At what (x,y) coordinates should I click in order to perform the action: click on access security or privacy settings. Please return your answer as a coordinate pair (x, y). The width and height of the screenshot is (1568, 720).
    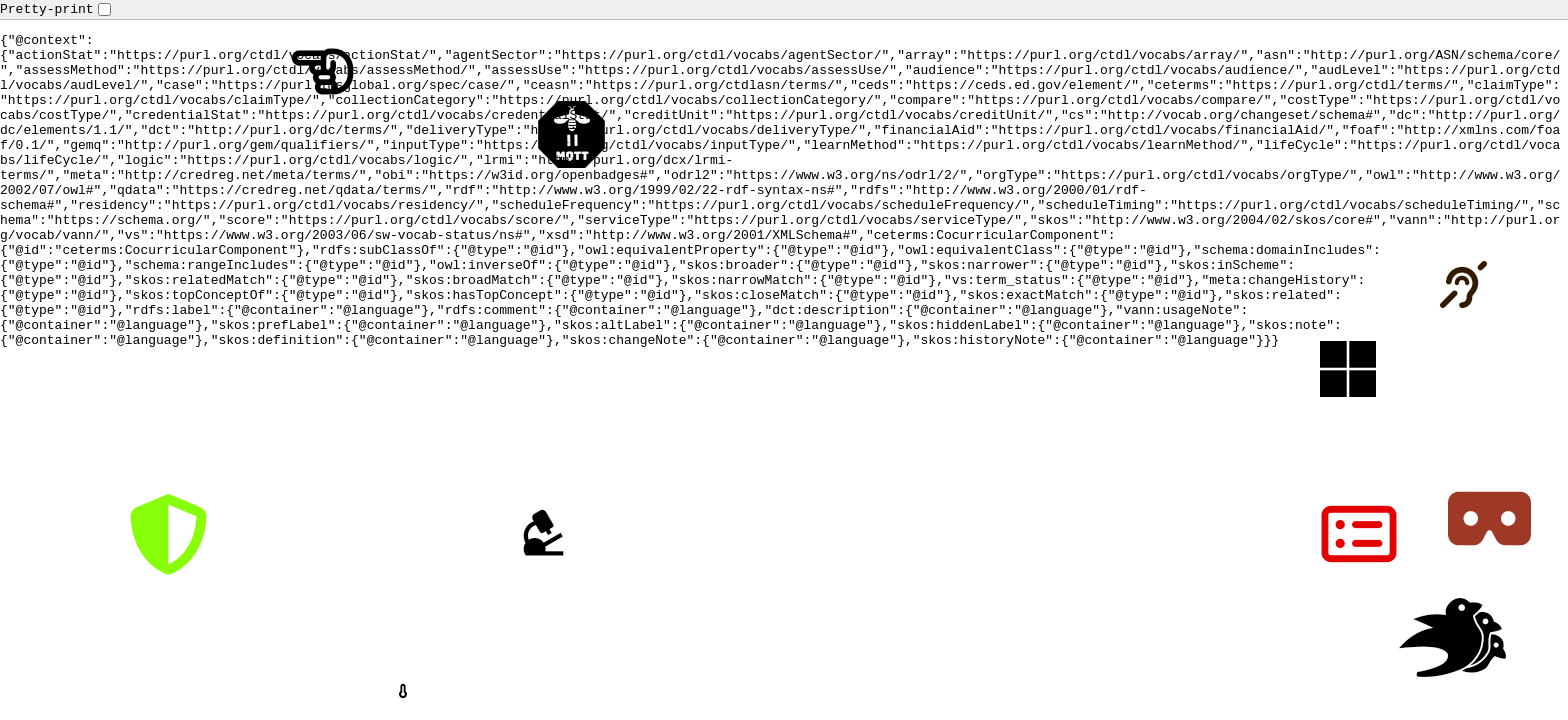
    Looking at the image, I should click on (168, 534).